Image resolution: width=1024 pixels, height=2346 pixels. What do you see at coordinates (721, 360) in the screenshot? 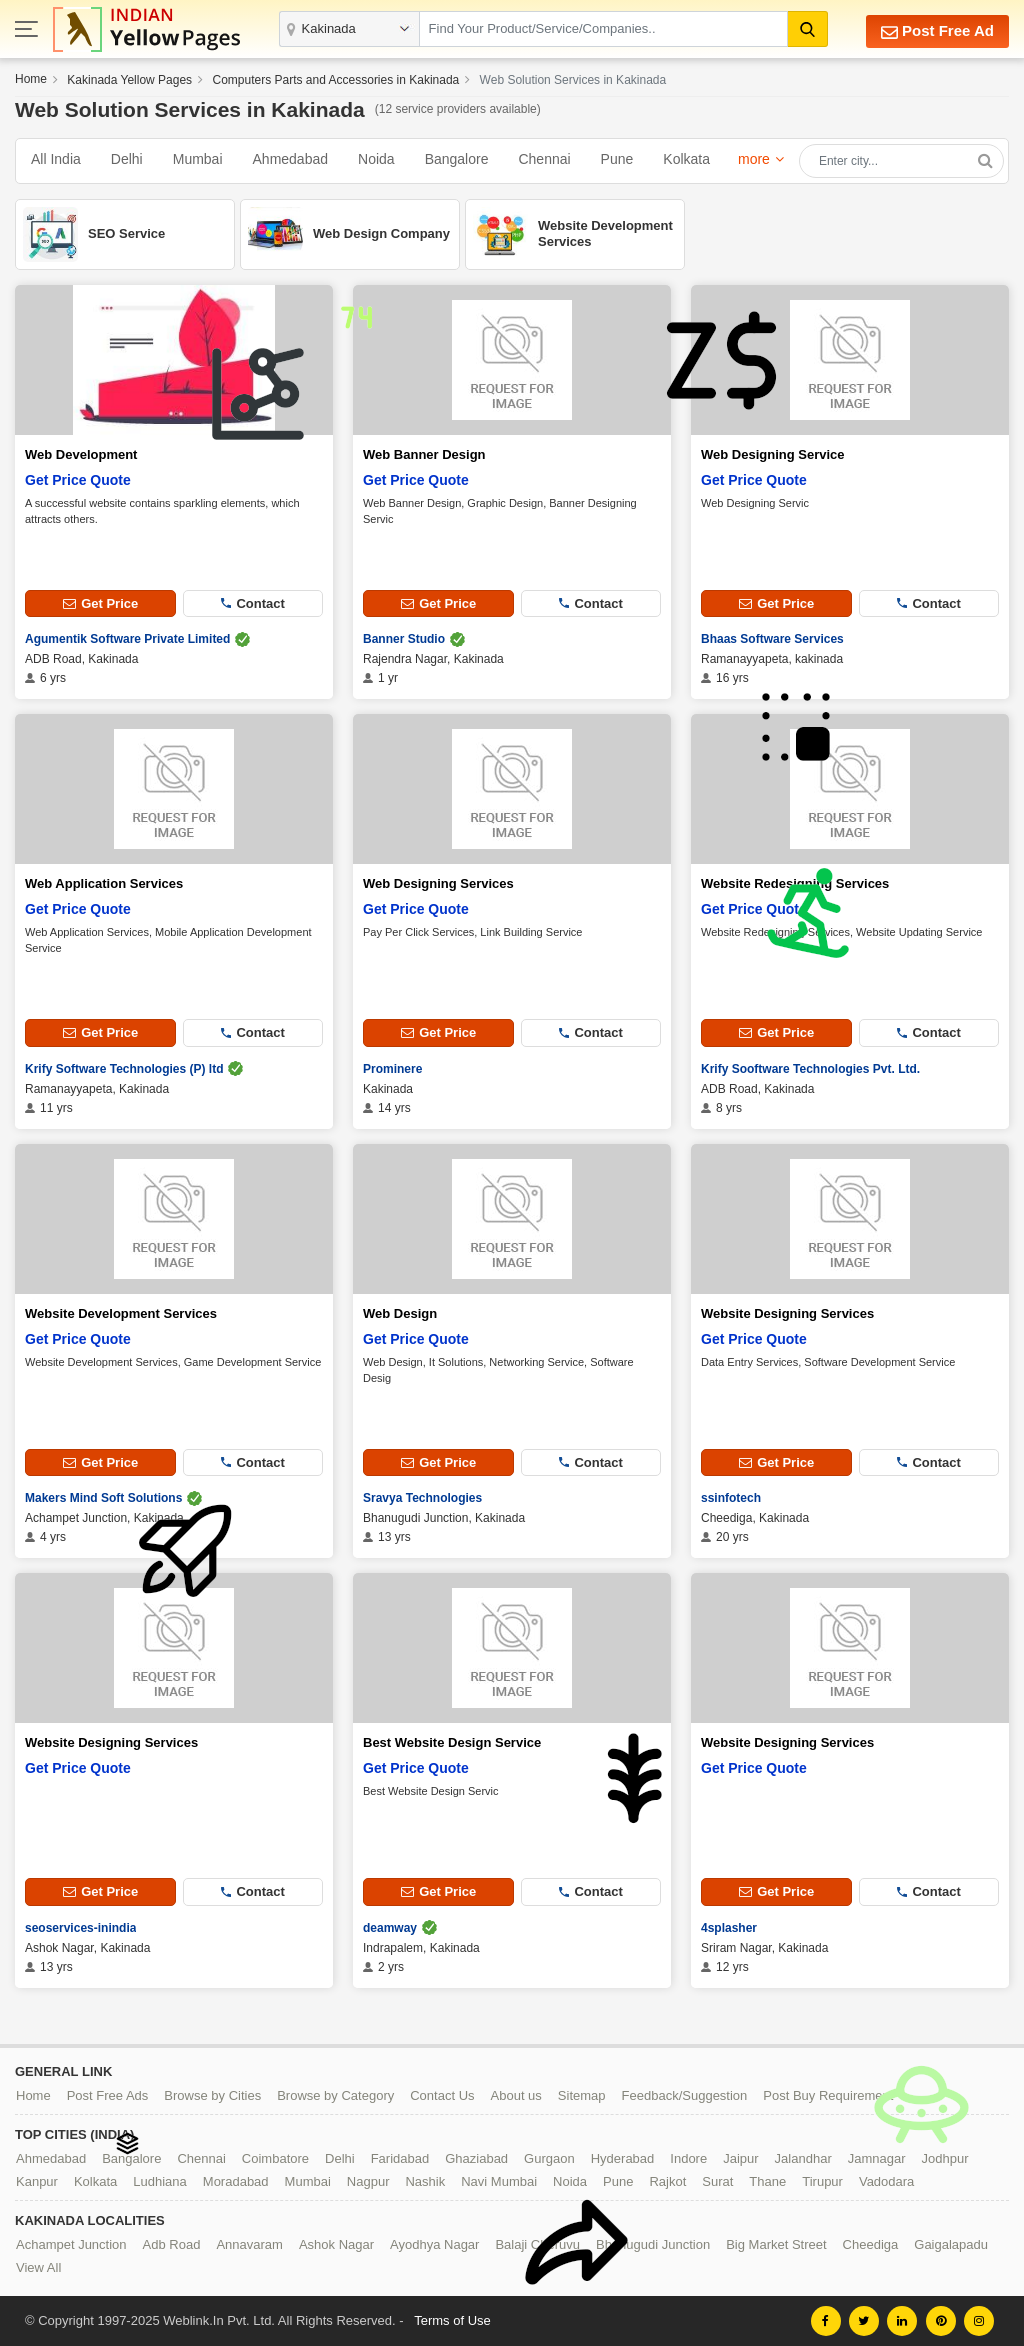
I see `indicates zimbabwean dollar currency` at bounding box center [721, 360].